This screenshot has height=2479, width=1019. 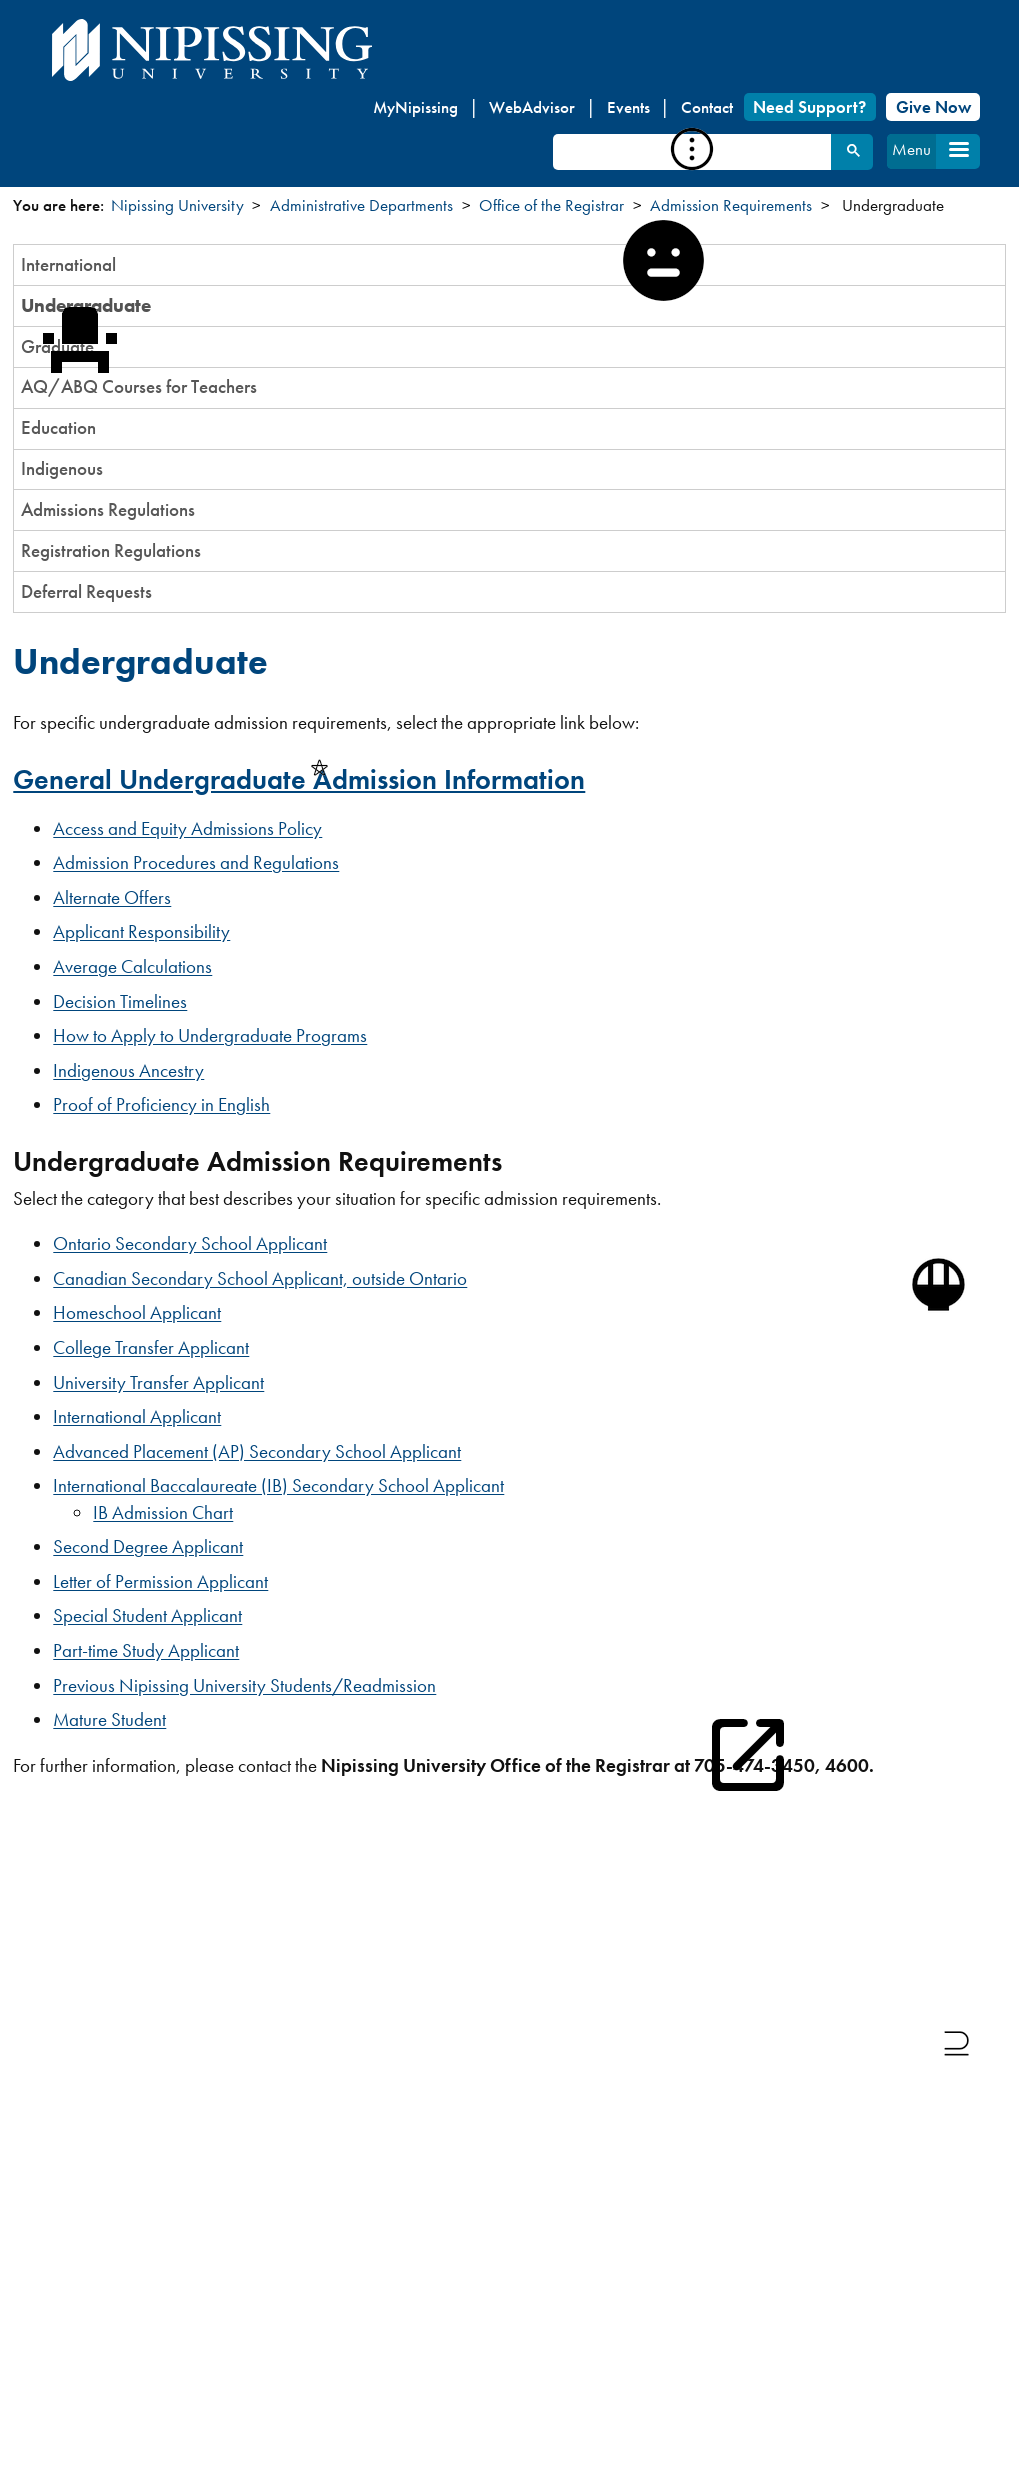 What do you see at coordinates (938, 1284) in the screenshot?
I see `browse asian or rice-based cuisine options` at bounding box center [938, 1284].